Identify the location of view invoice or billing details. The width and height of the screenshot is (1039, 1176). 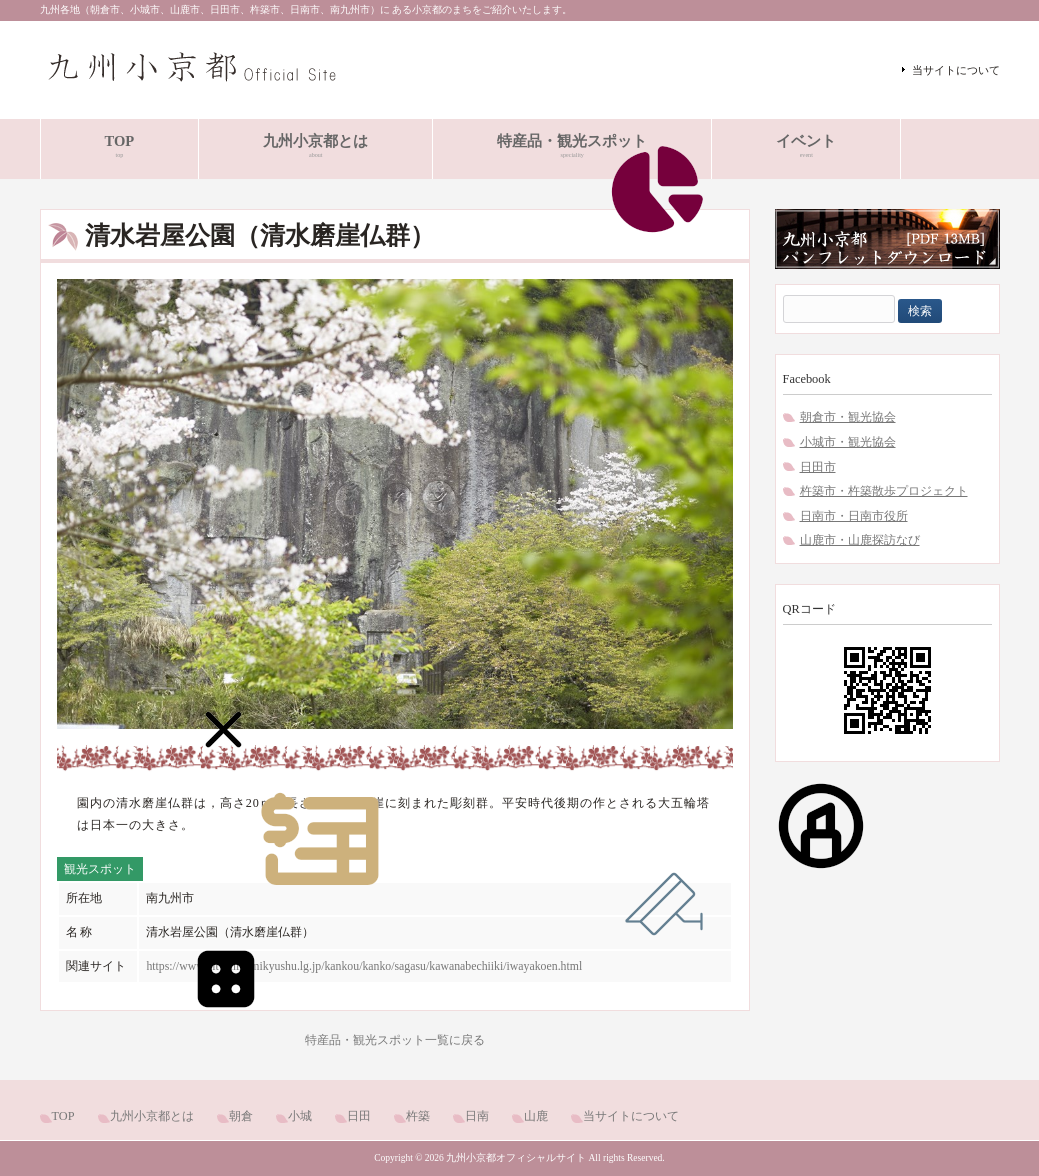
(322, 841).